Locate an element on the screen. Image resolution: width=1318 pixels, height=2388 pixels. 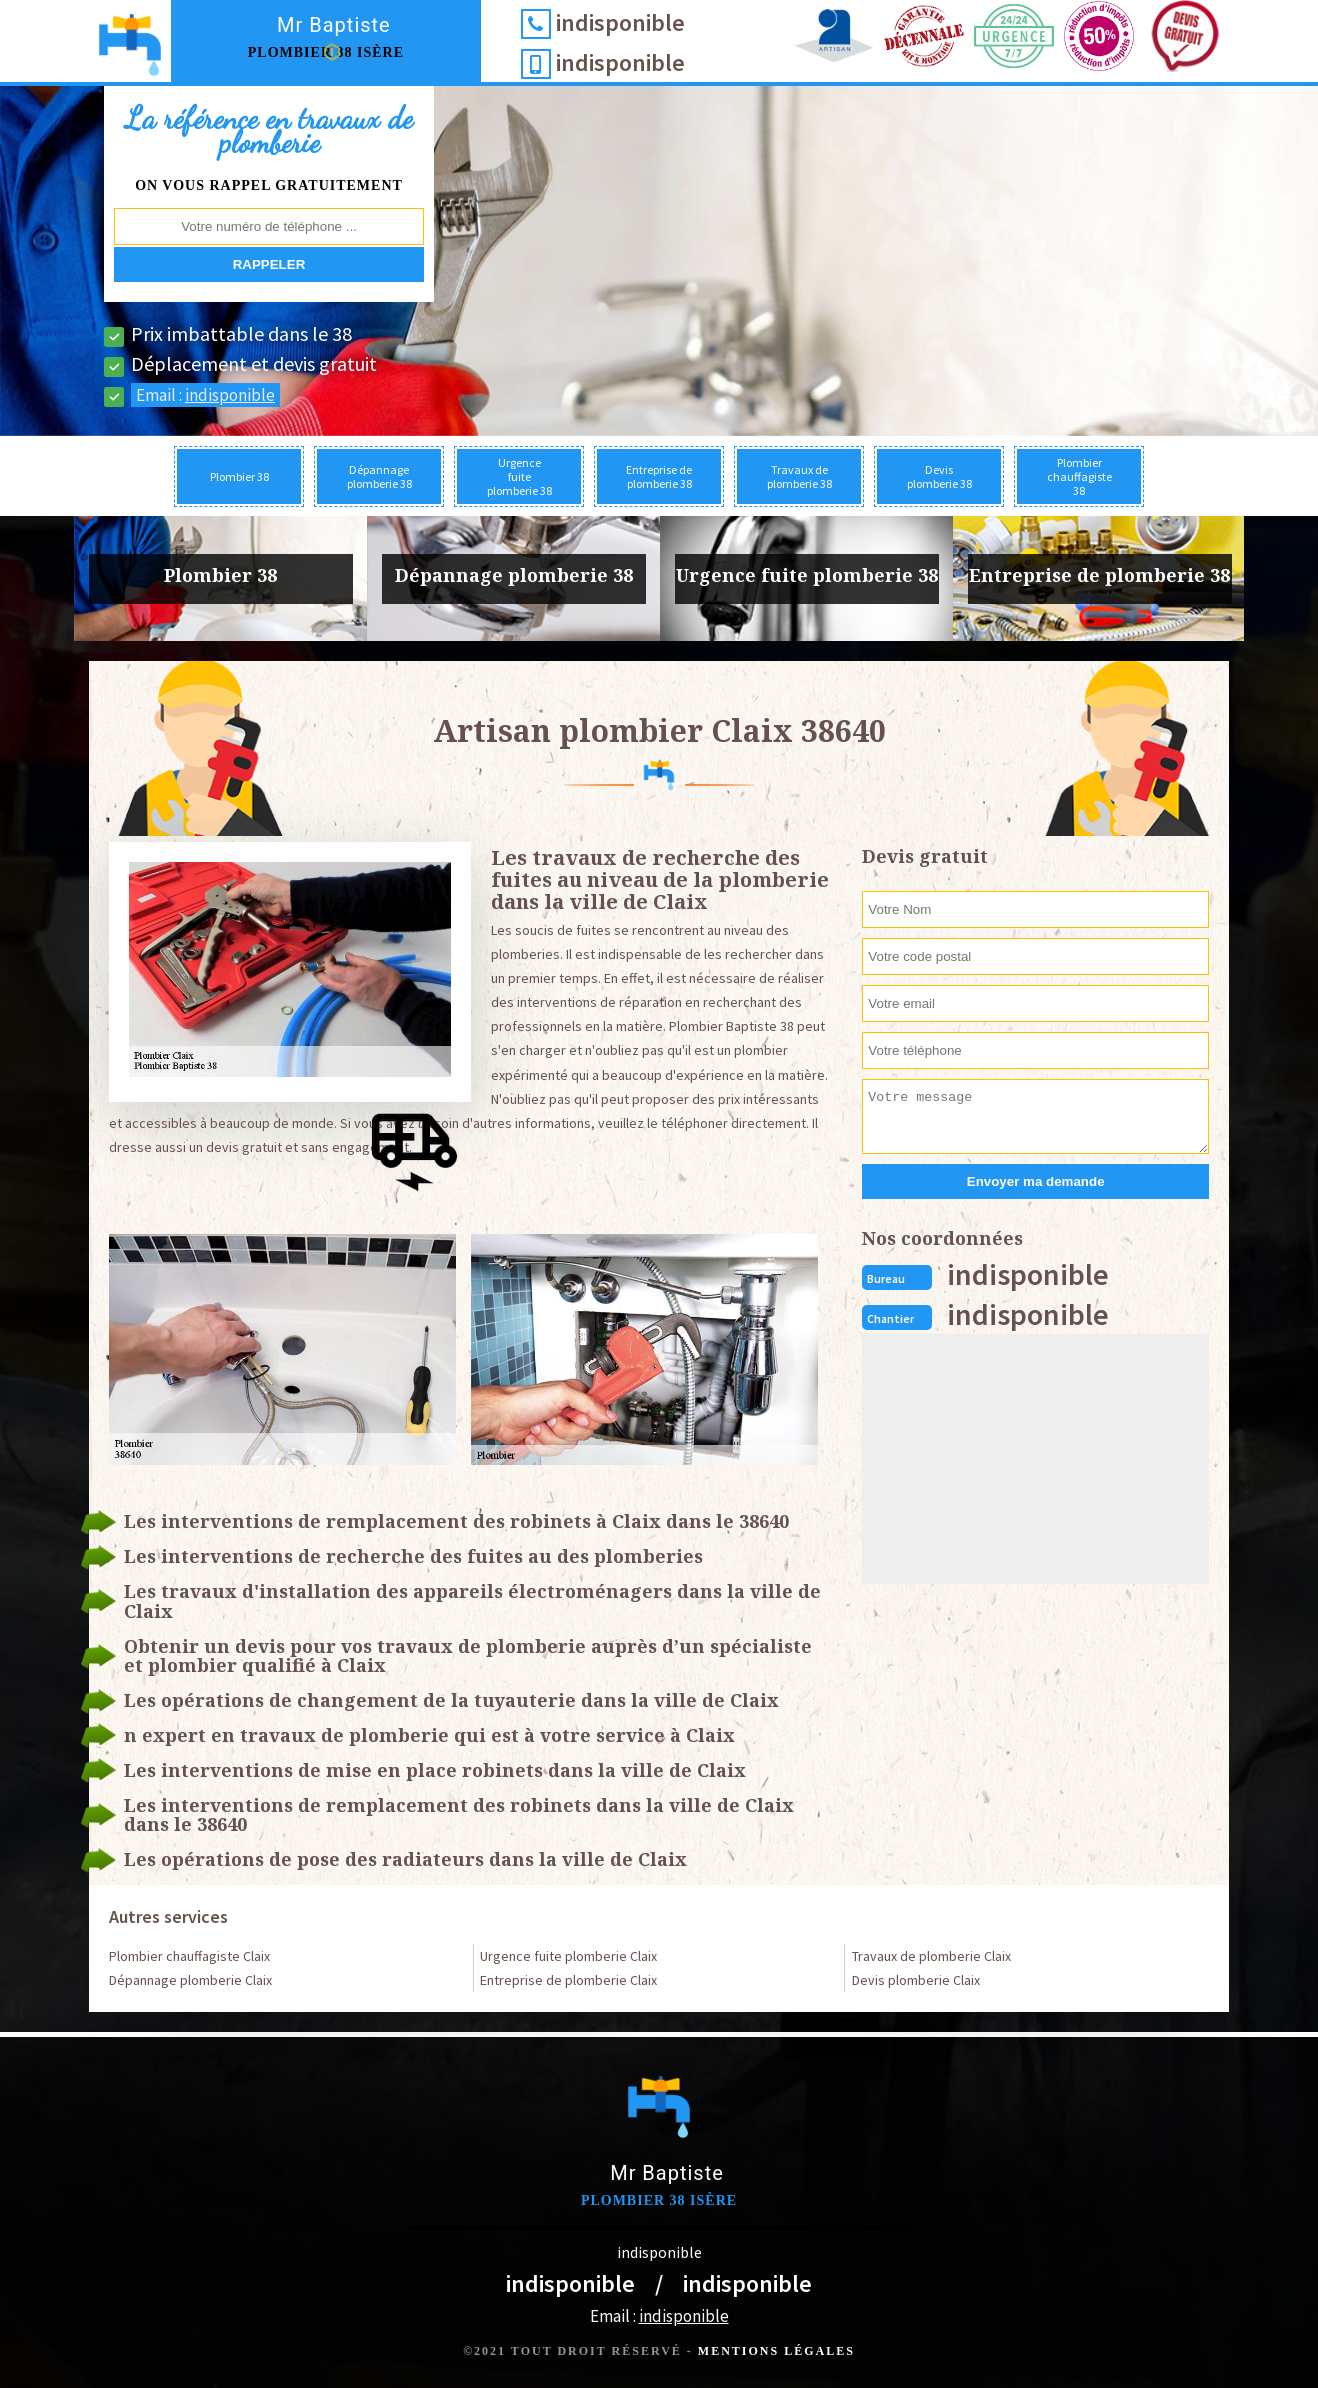
select electric rickshaw as transportation option is located at coordinates (414, 1148).